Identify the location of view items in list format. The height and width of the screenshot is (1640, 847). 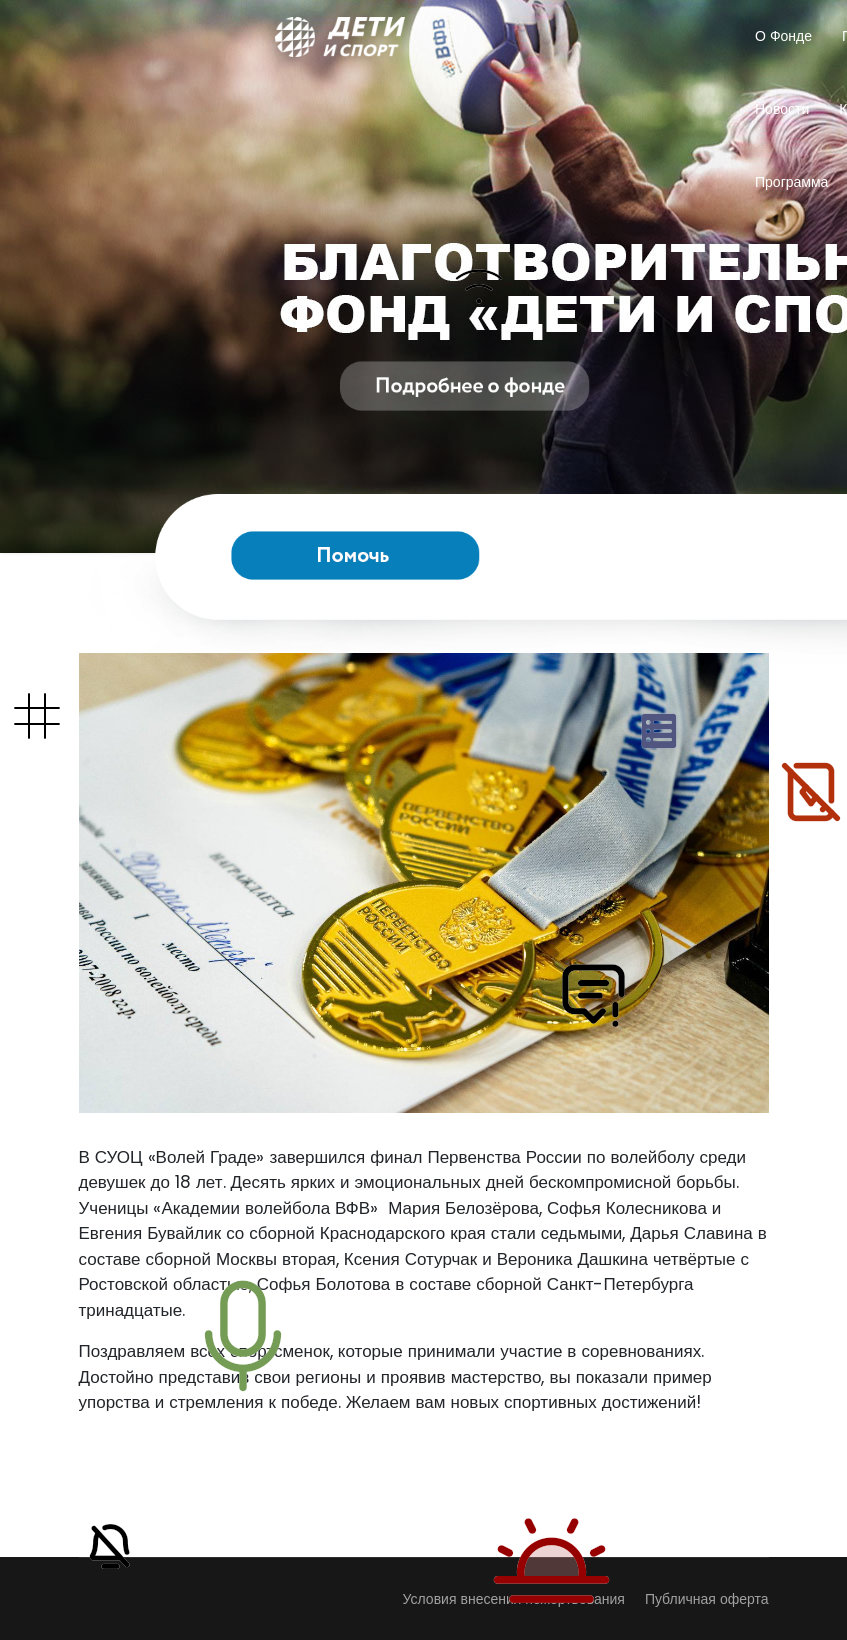
(659, 731).